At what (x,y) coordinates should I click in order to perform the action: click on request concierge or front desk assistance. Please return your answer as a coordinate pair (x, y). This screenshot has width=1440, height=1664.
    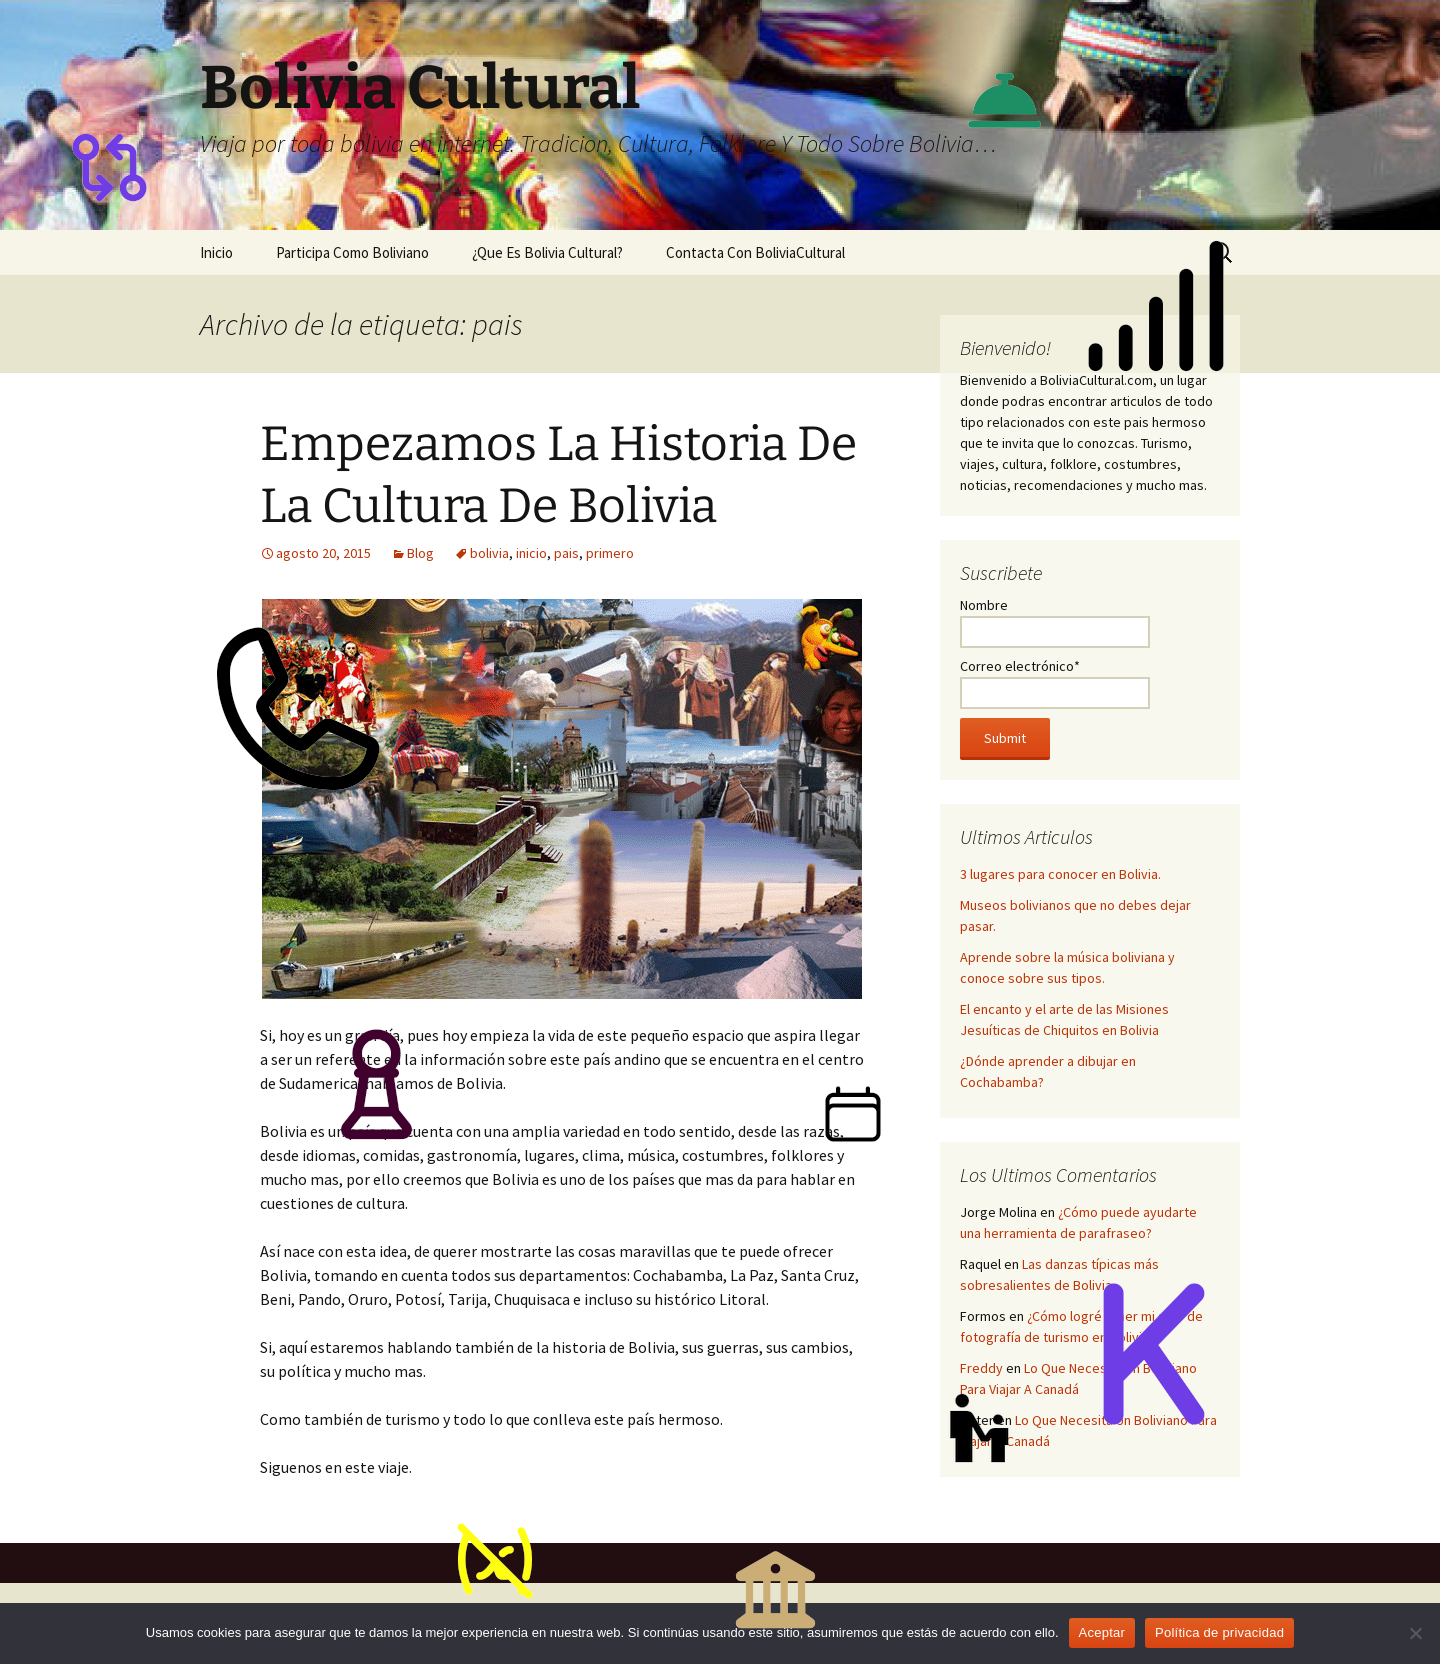
    Looking at the image, I should click on (1004, 100).